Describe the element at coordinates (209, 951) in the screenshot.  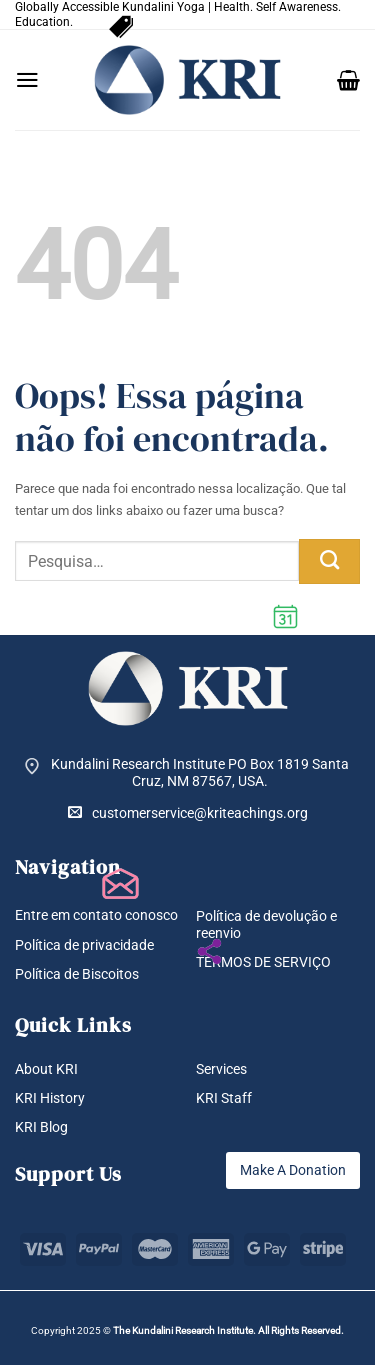
I see `share content to social media` at that location.